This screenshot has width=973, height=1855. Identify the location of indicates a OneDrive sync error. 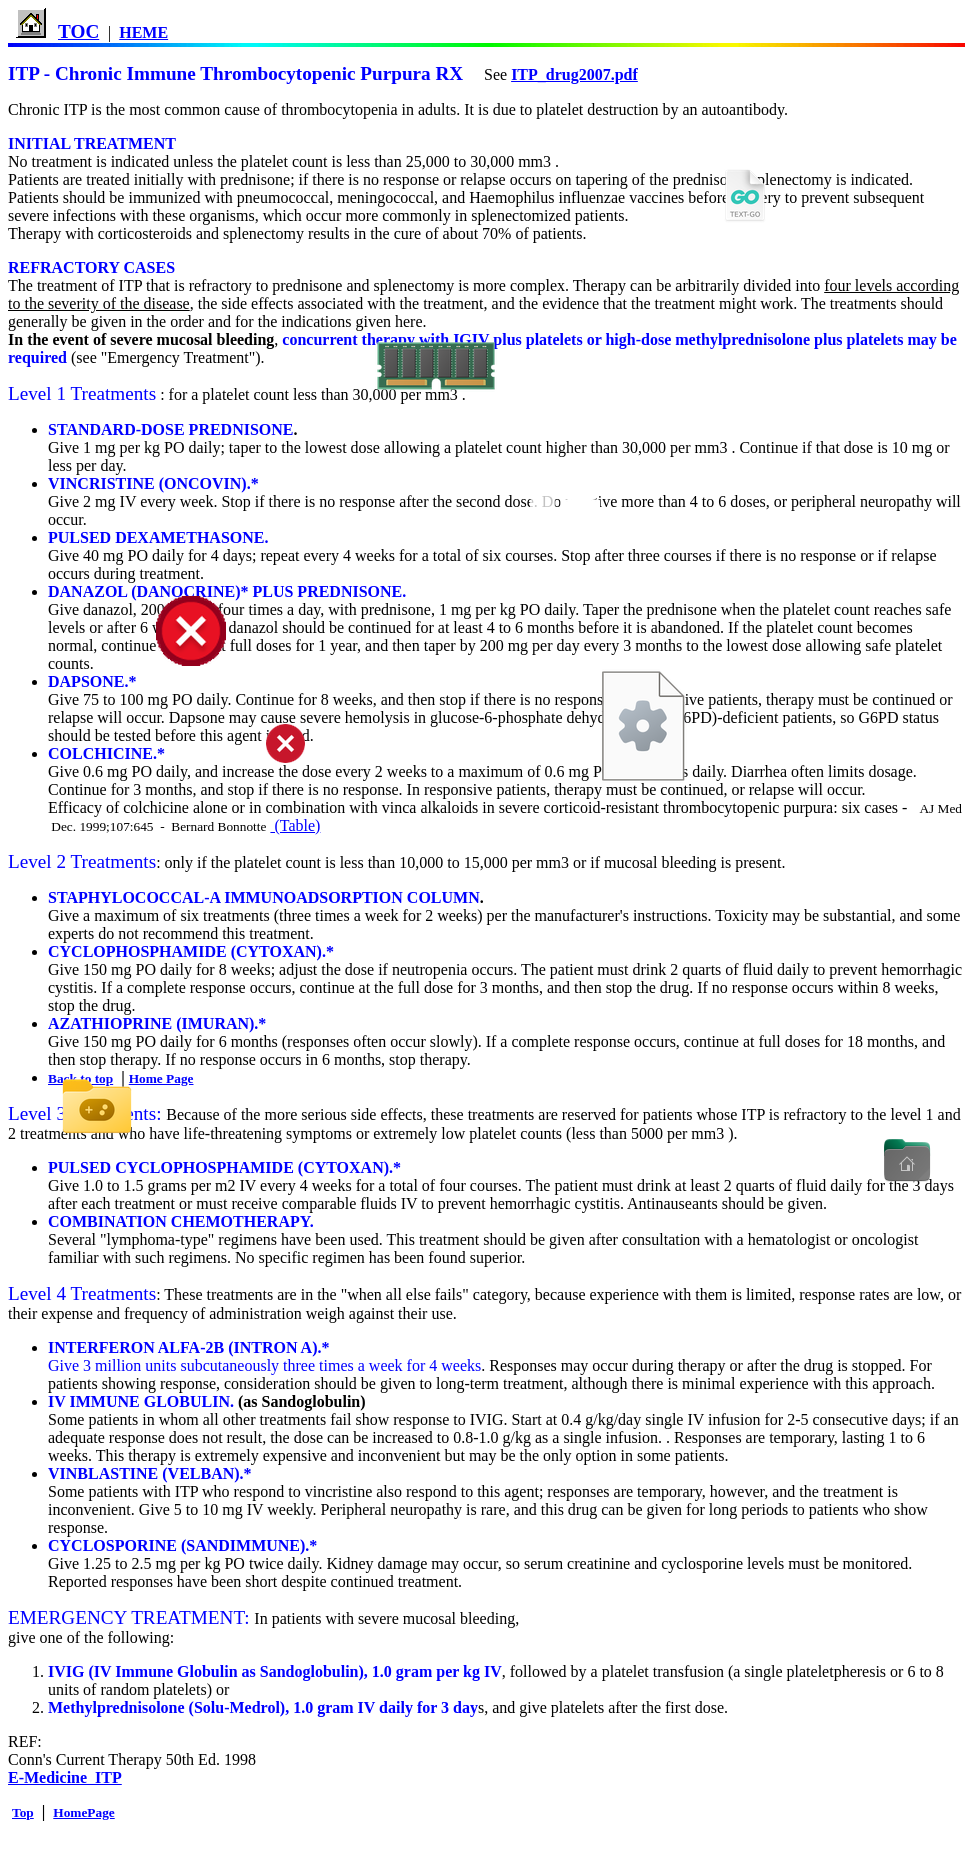
(191, 631).